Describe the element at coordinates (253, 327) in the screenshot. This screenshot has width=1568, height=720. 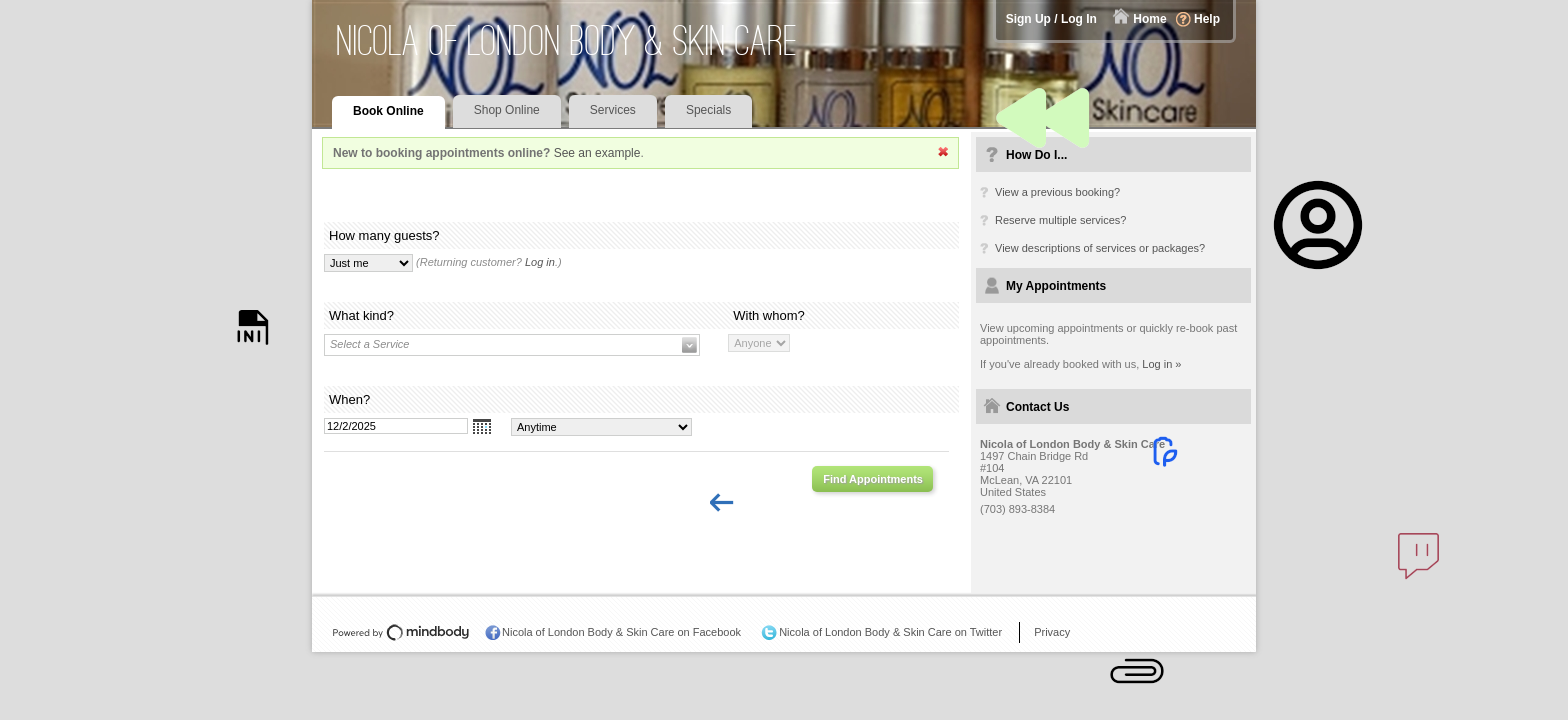
I see `view or open an INI configuration file` at that location.